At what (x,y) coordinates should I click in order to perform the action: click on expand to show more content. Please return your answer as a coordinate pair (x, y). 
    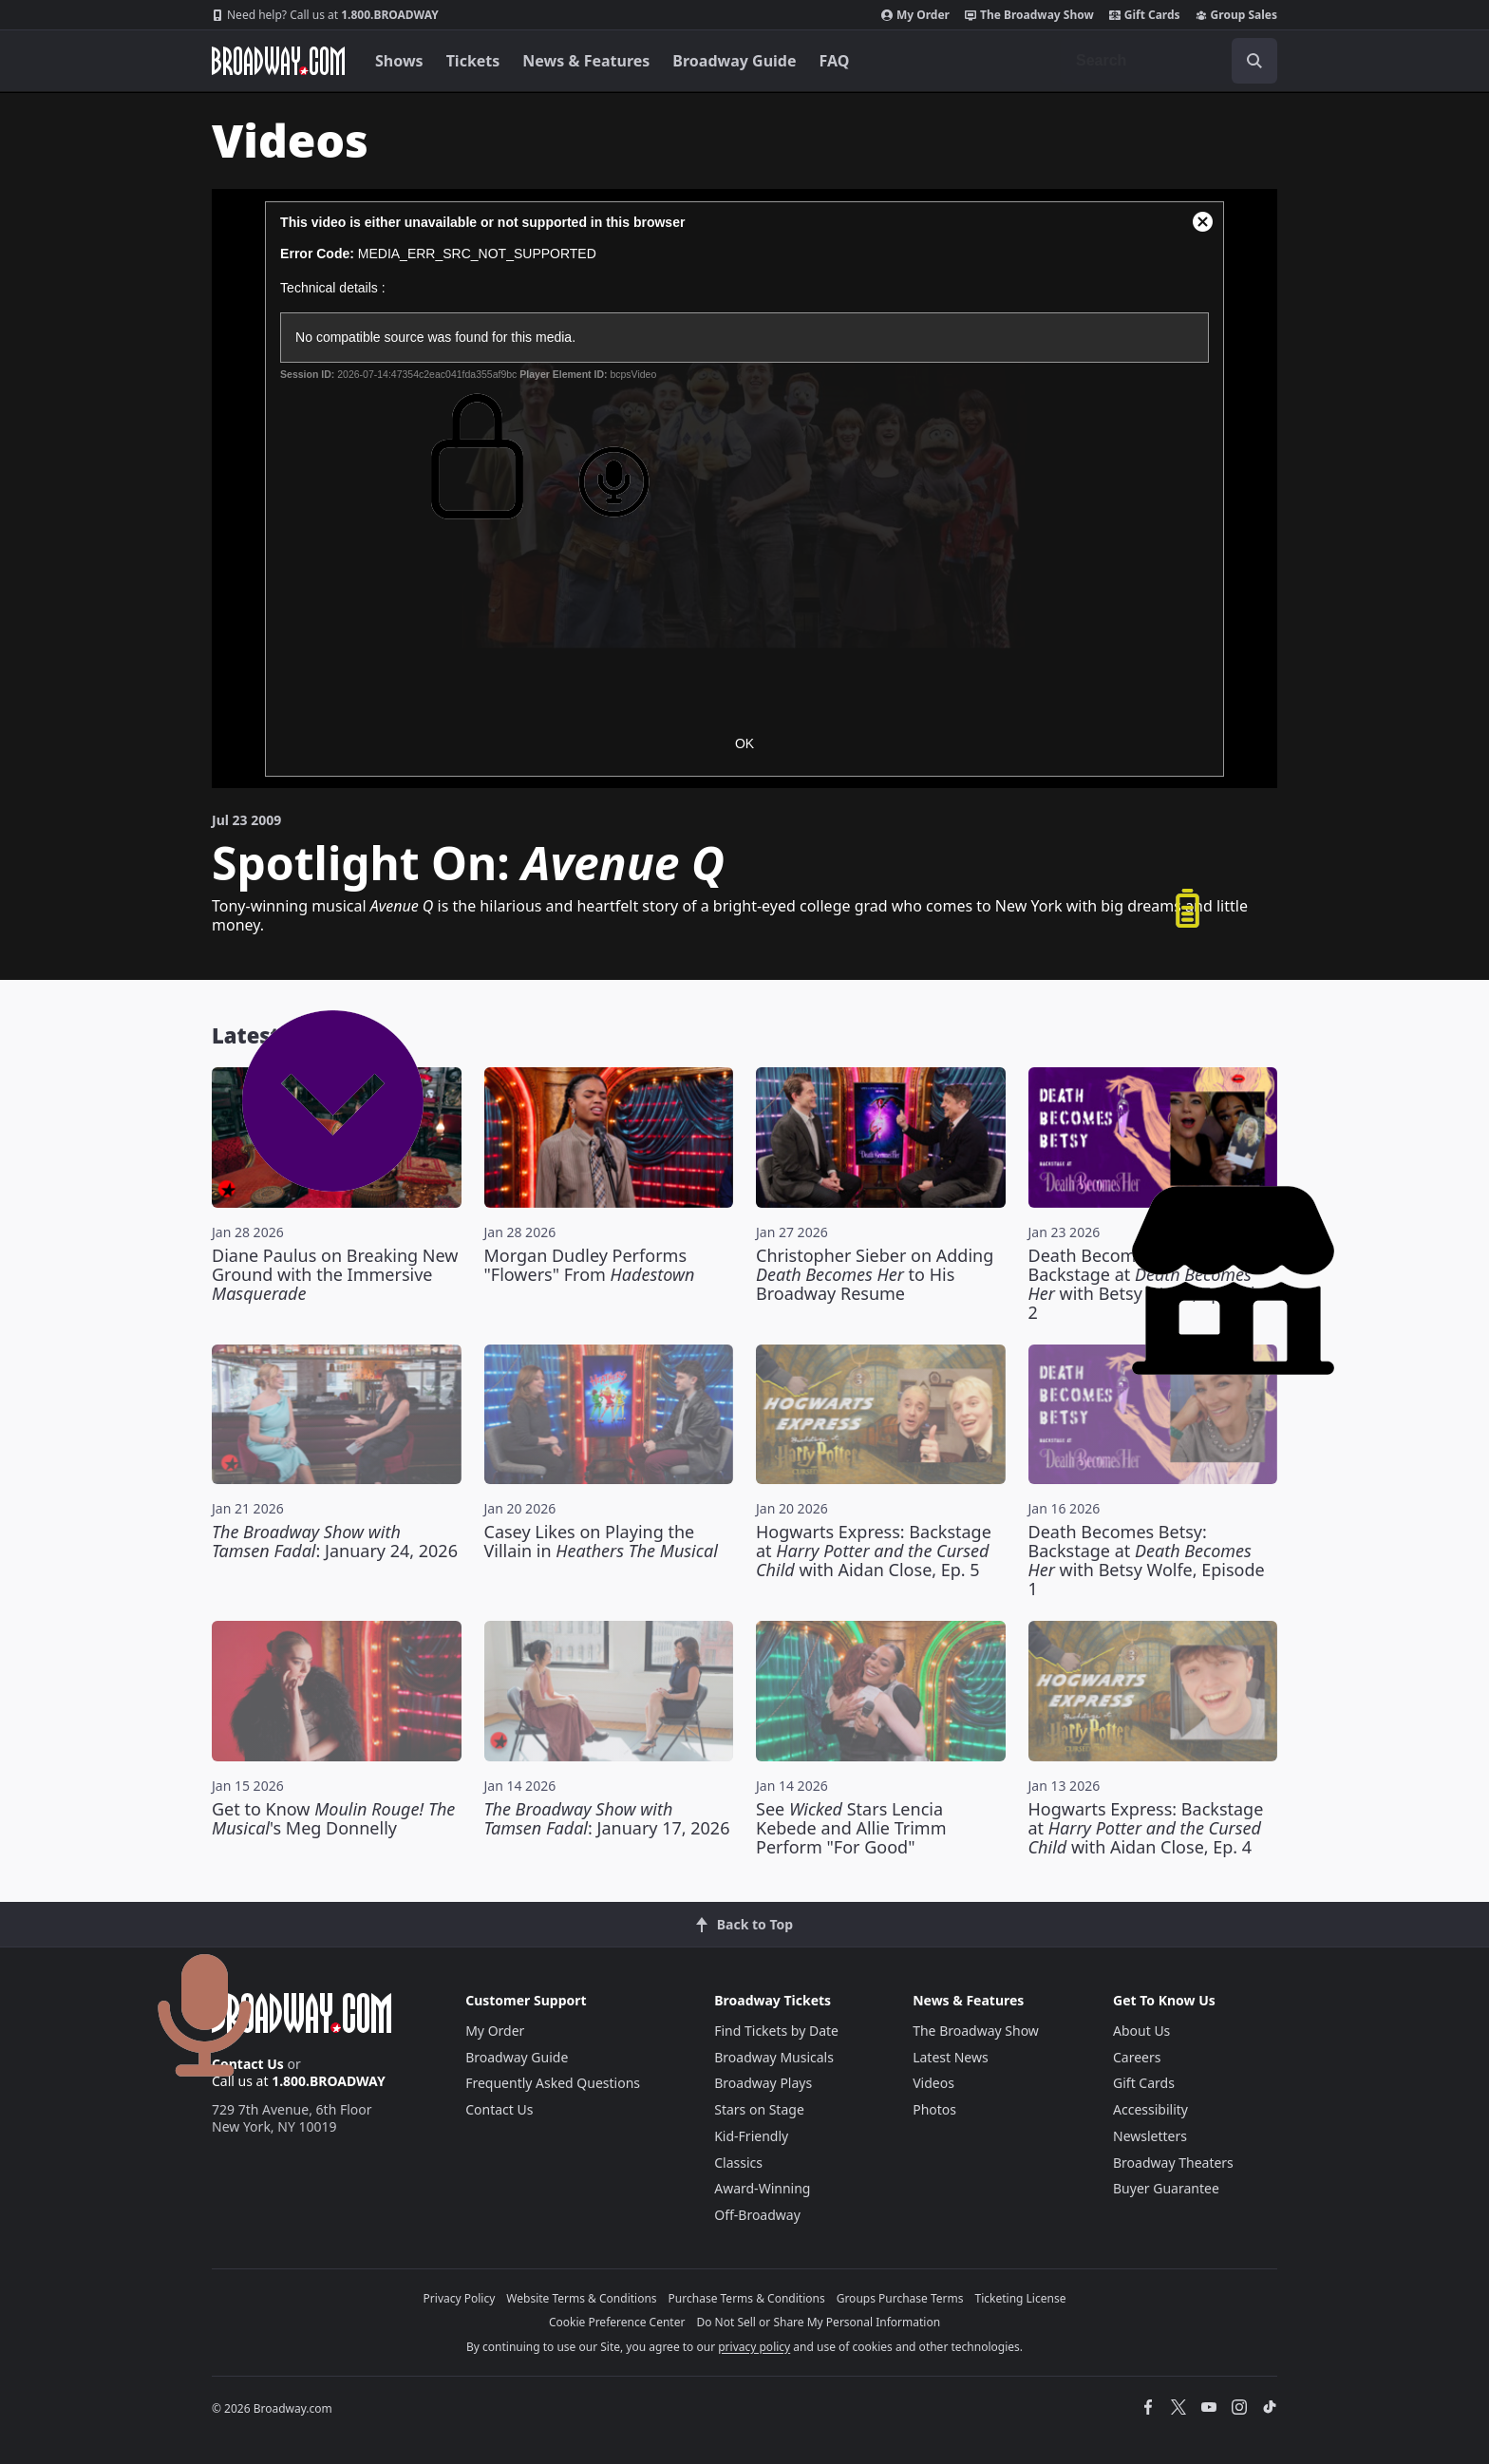
    Looking at the image, I should click on (332, 1100).